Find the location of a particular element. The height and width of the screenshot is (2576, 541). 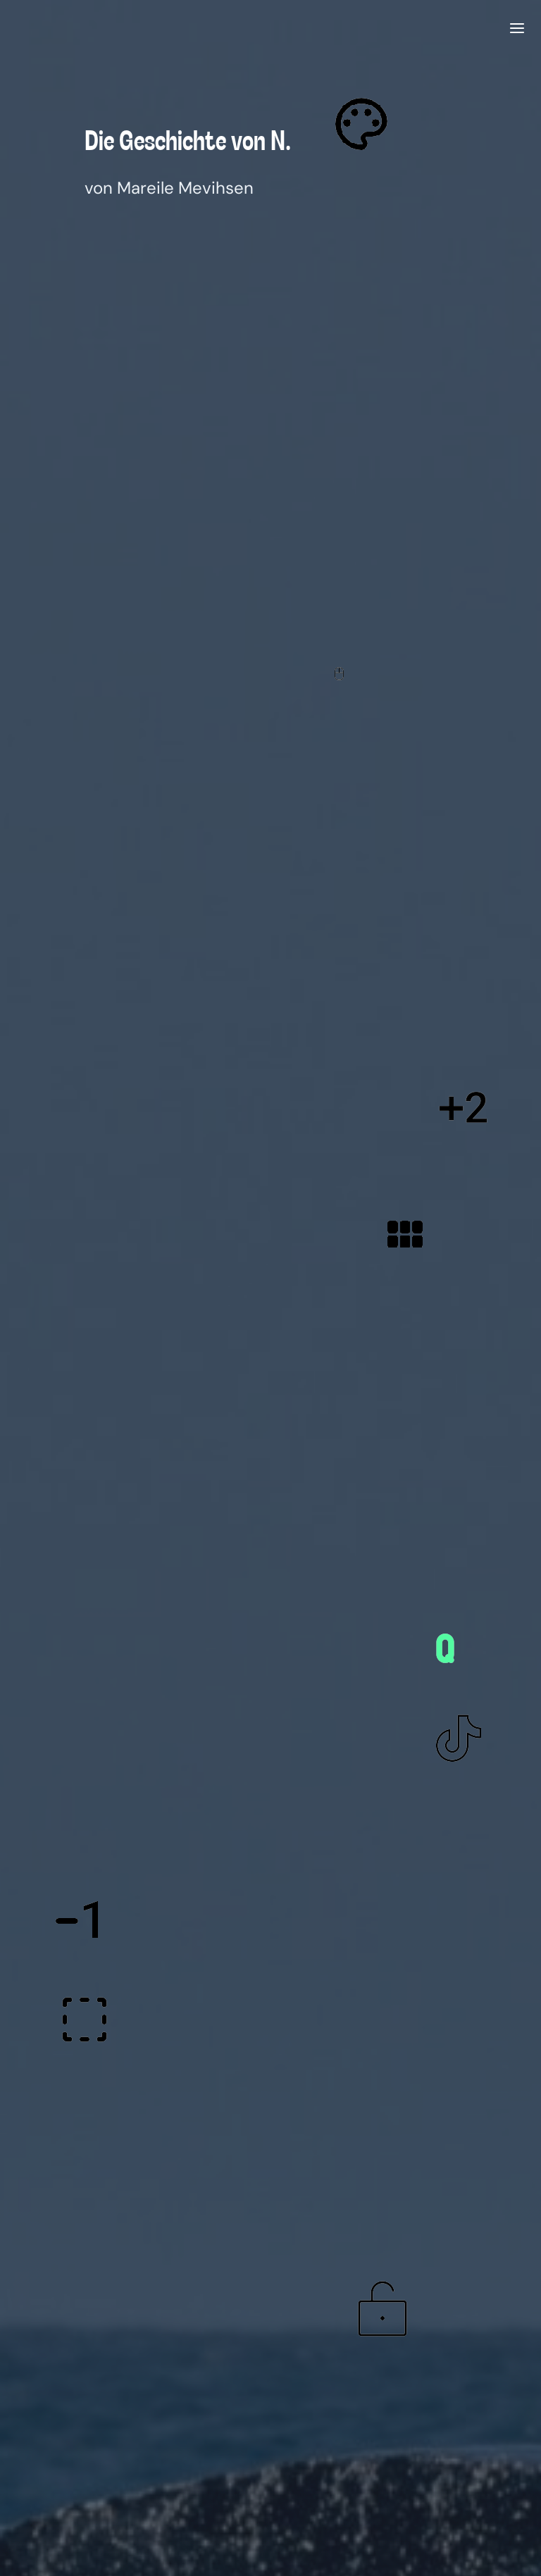

open the TikTok app is located at coordinates (459, 1739).